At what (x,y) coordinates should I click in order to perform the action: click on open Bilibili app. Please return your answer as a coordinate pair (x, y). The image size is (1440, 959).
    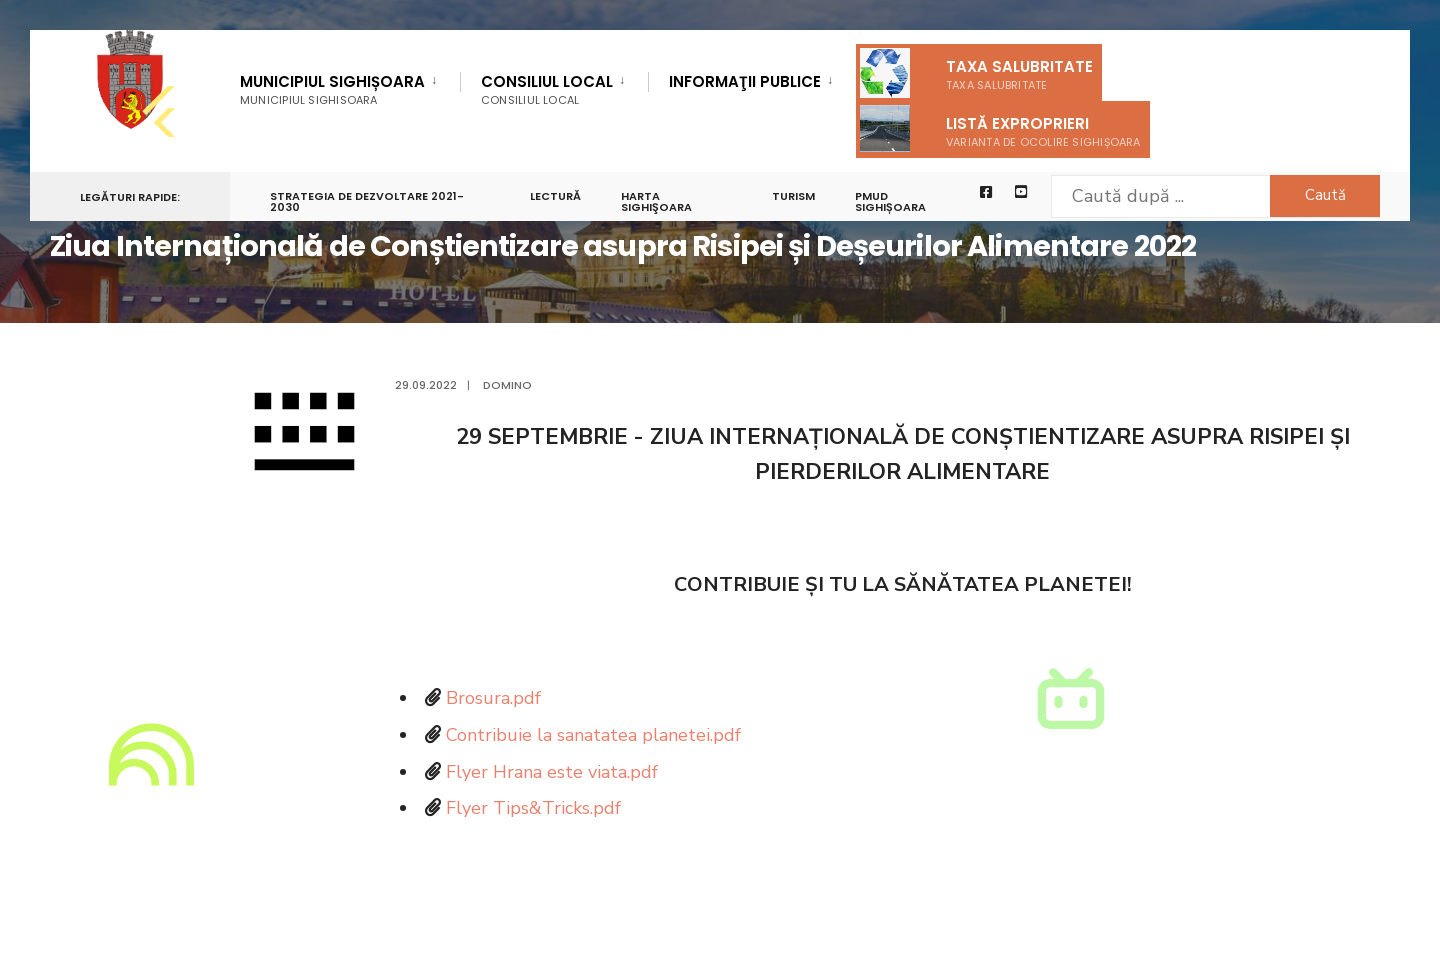
    Looking at the image, I should click on (1071, 699).